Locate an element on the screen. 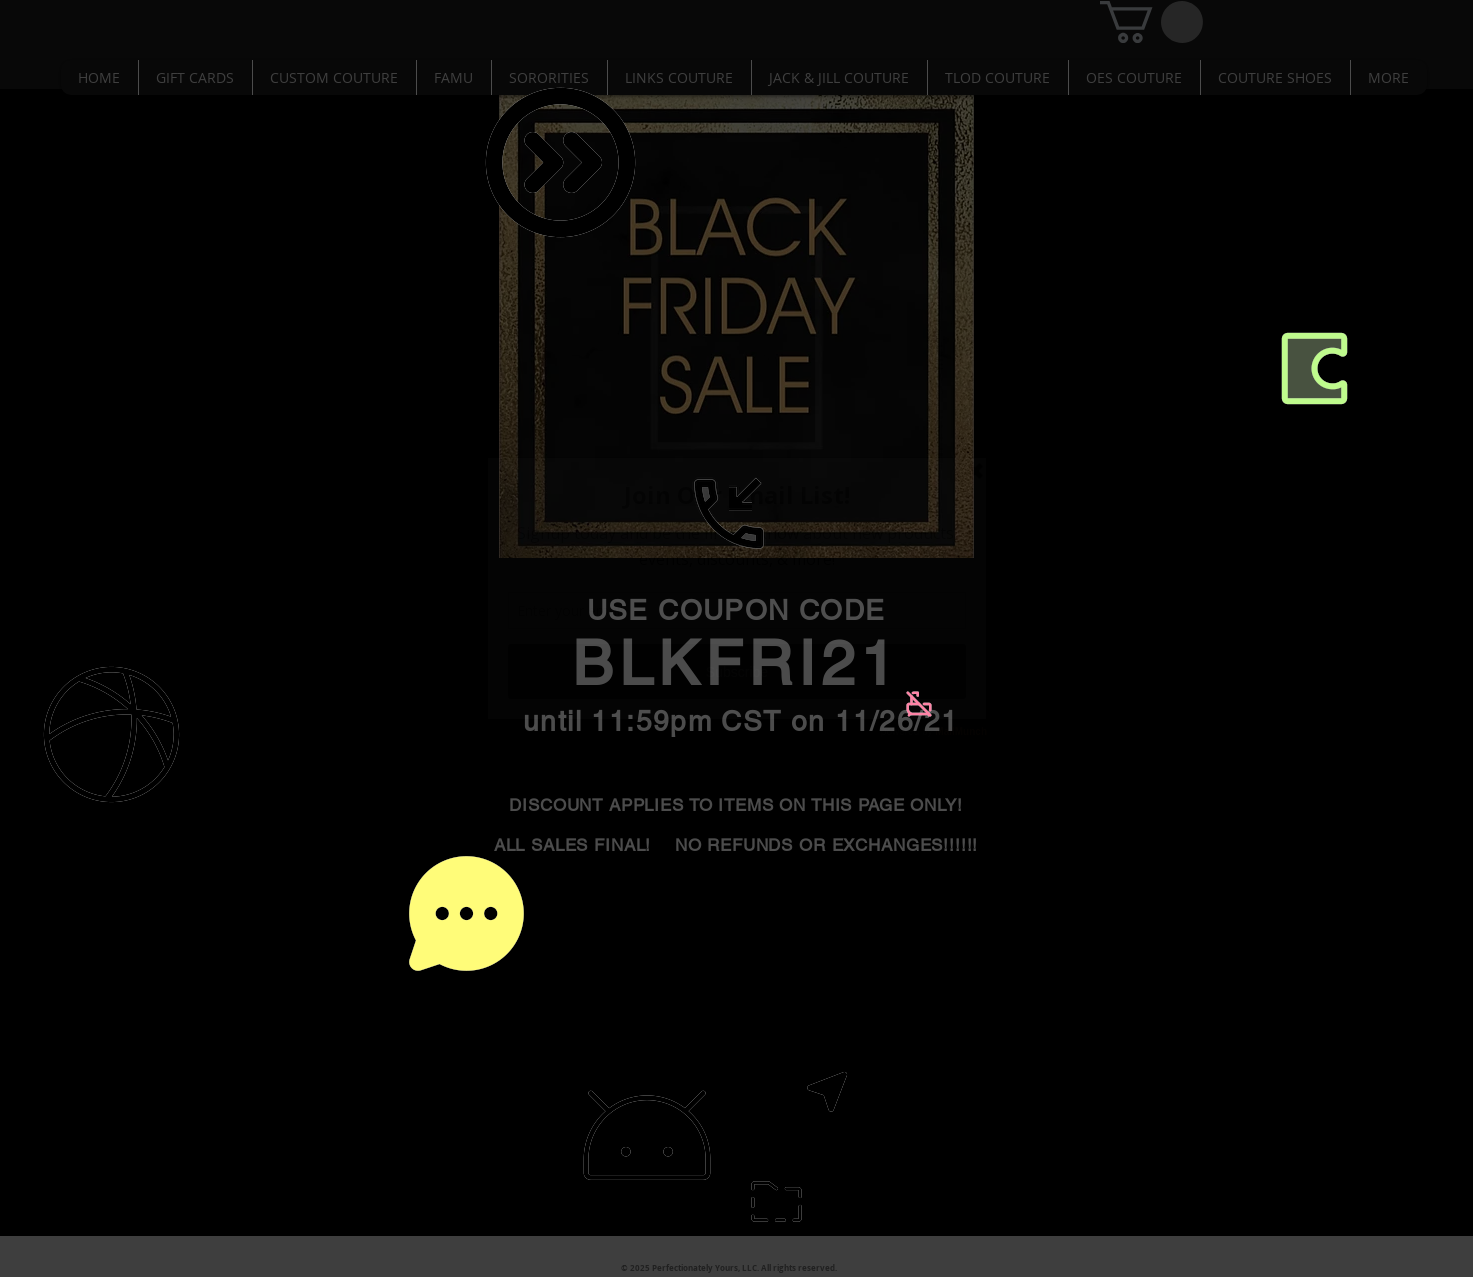 The image size is (1473, 1277). indicates bathtub or bath feature is unavailable is located at coordinates (919, 704).